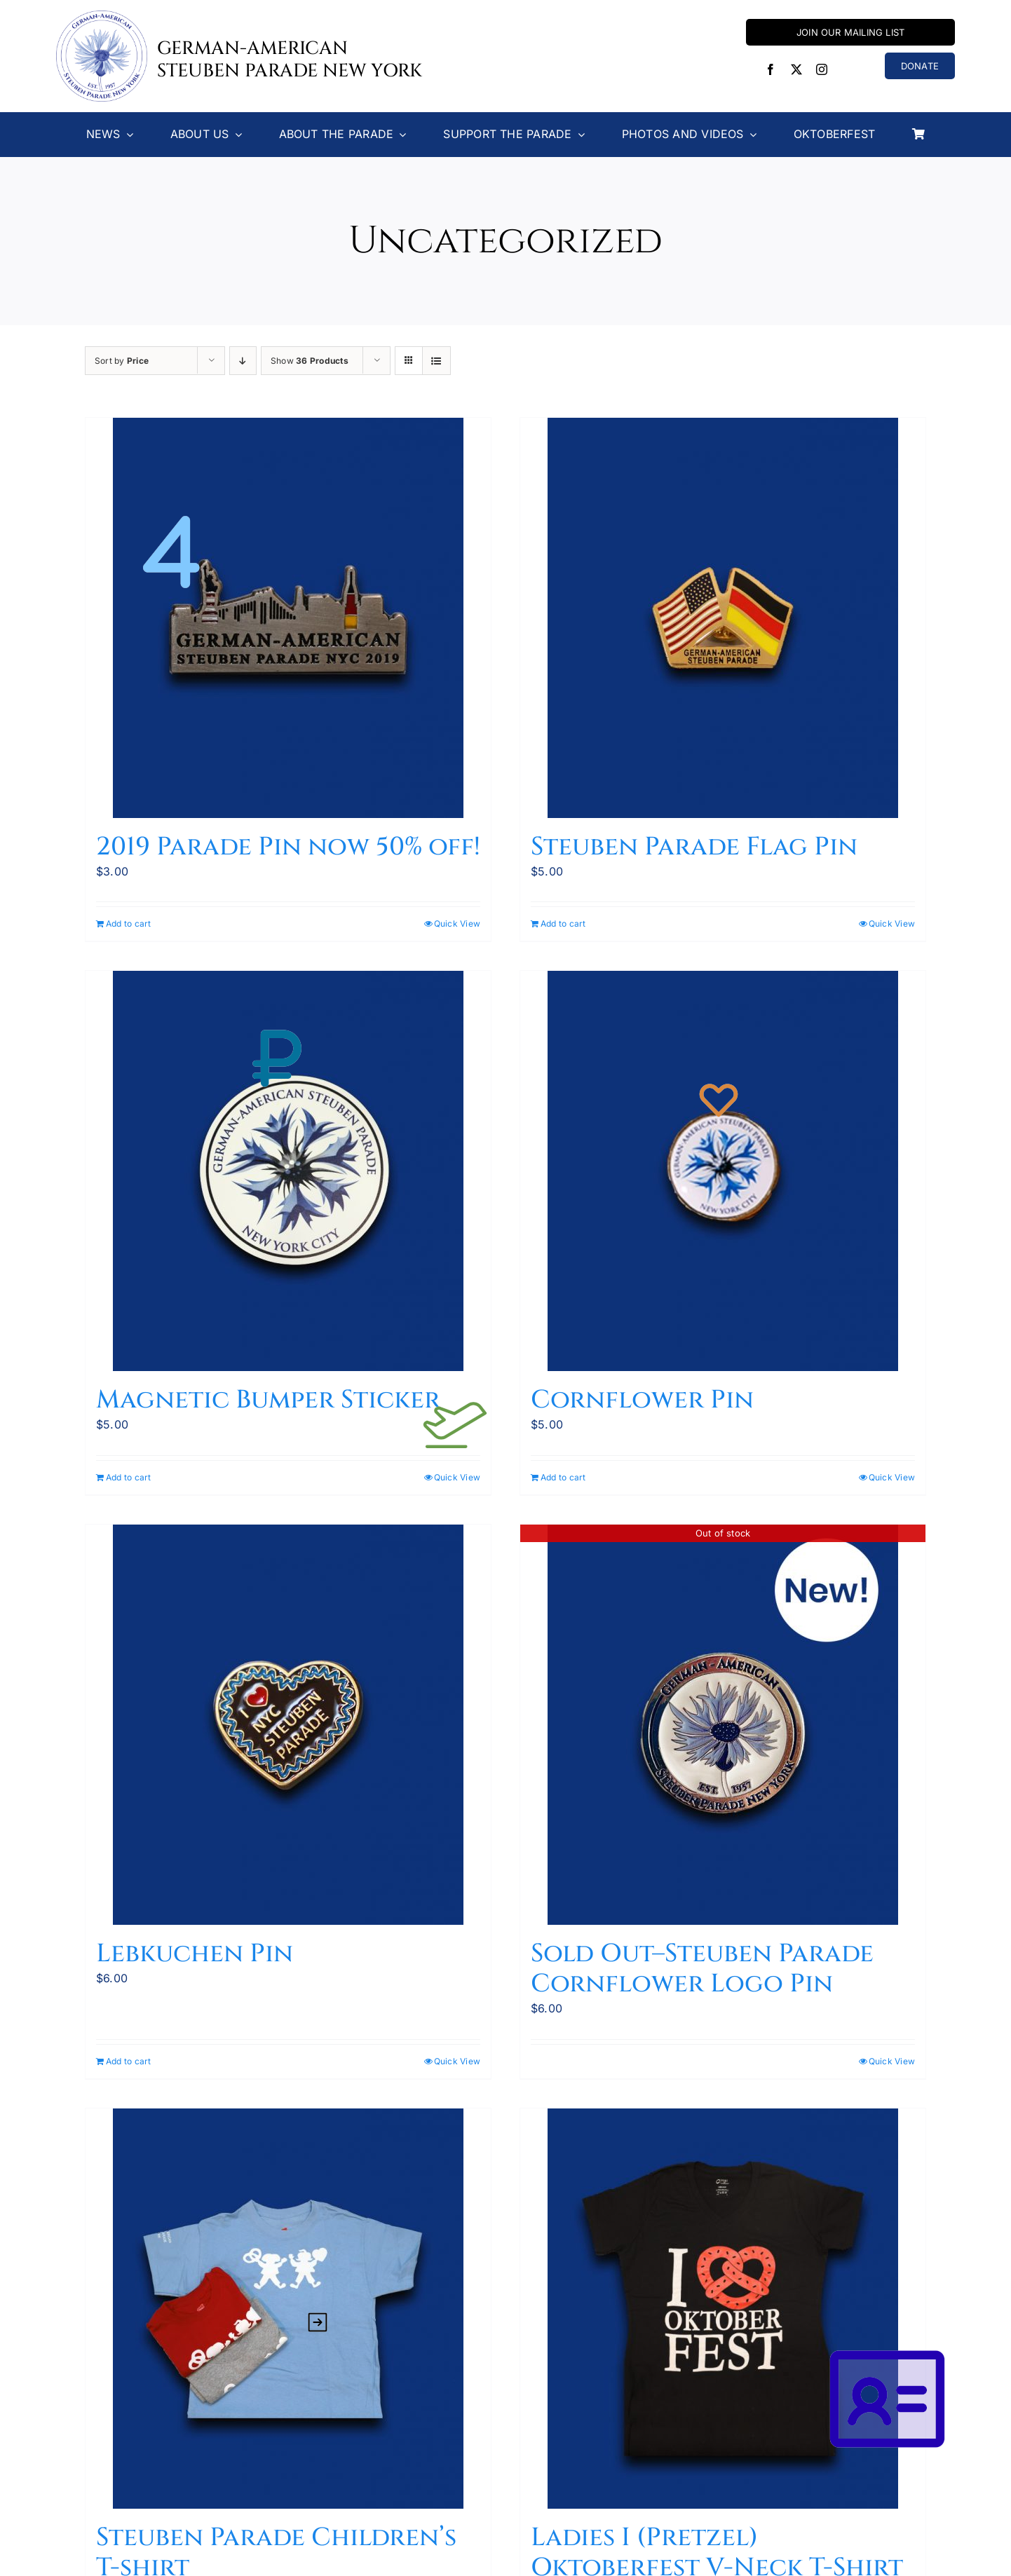 This screenshot has width=1011, height=2576. What do you see at coordinates (318, 2322) in the screenshot?
I see `navigate to the next page or section` at bounding box center [318, 2322].